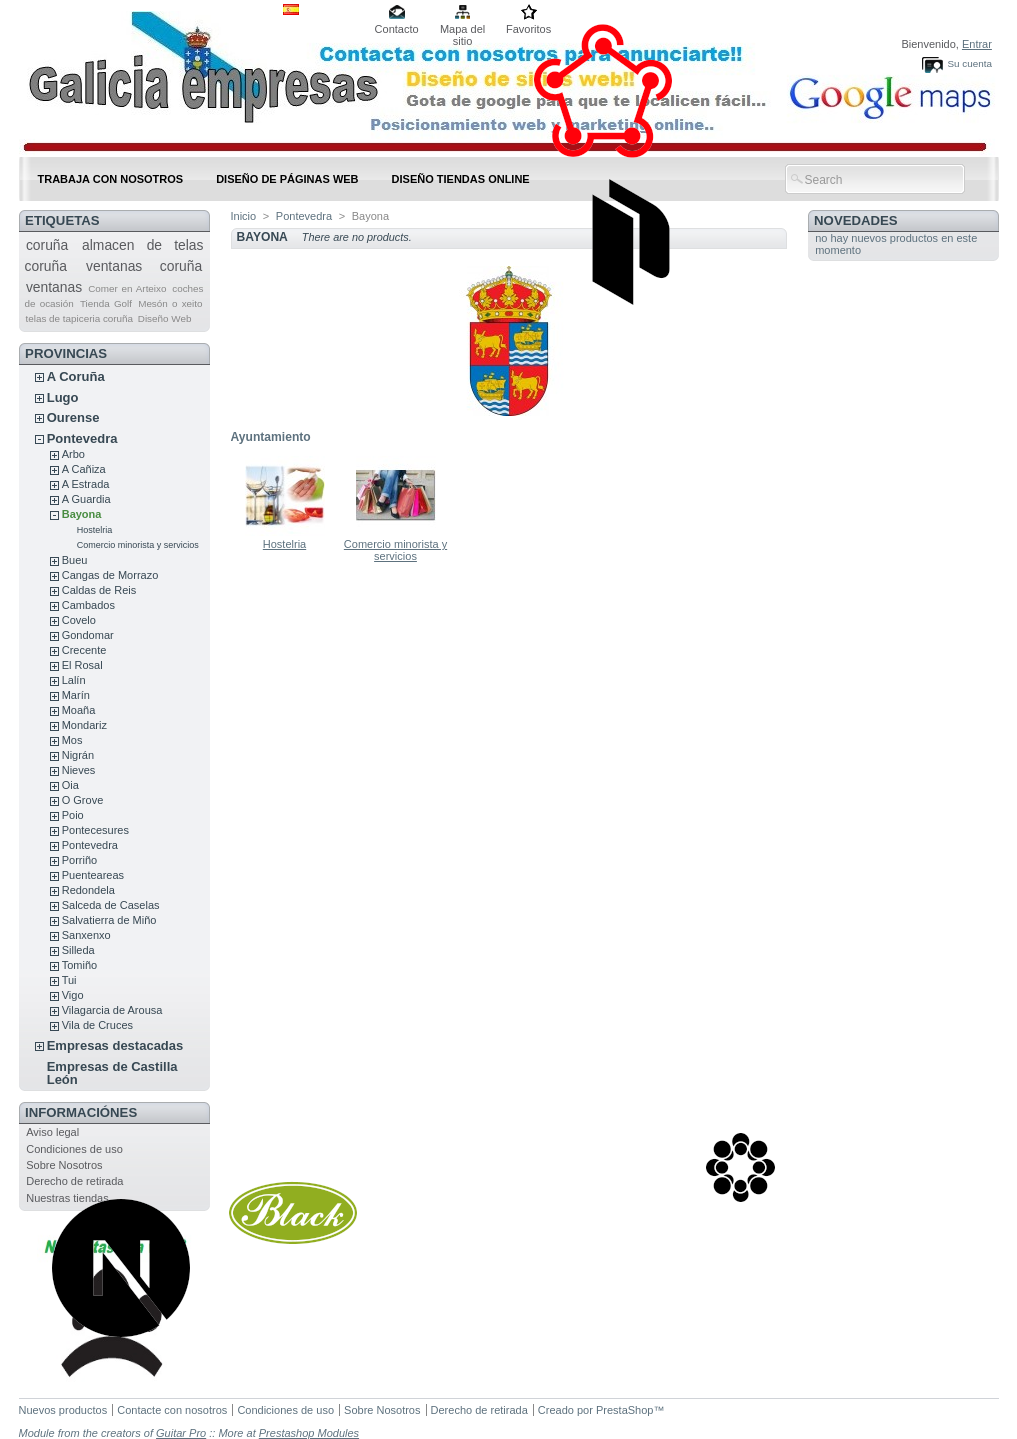 The image size is (1017, 1439). What do you see at coordinates (603, 91) in the screenshot?
I see `fastlane app automation tool logo` at bounding box center [603, 91].